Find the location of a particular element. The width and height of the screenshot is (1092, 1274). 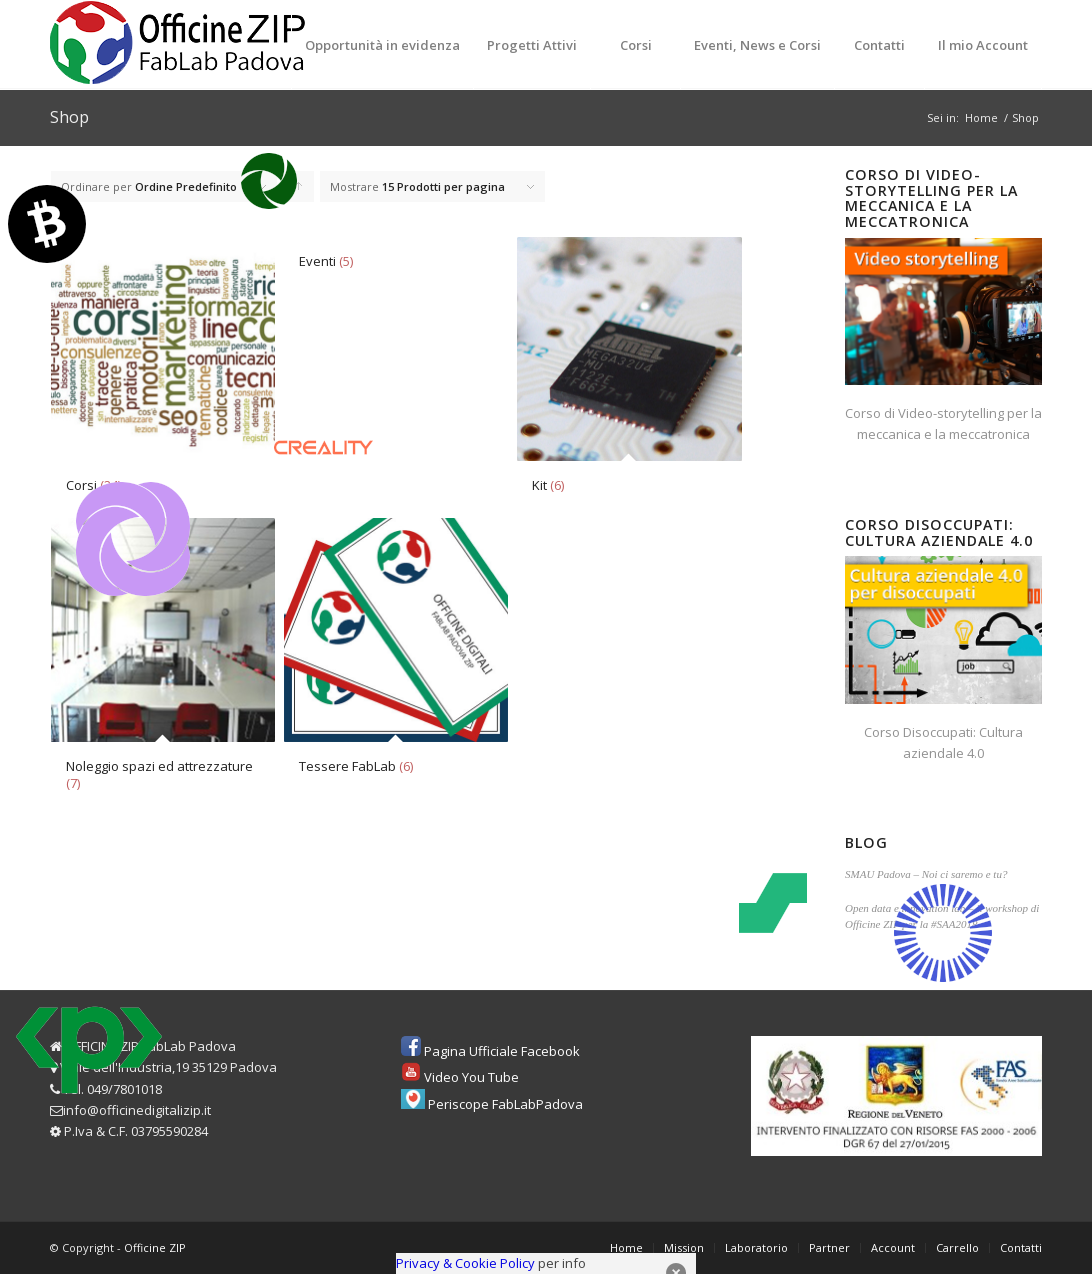

visit the Packt publishing website is located at coordinates (89, 1050).